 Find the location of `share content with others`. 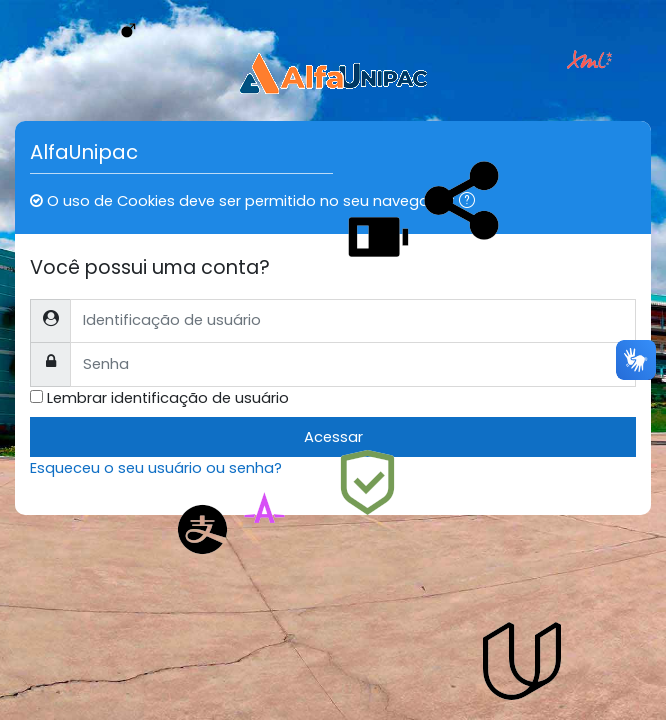

share content with others is located at coordinates (463, 200).